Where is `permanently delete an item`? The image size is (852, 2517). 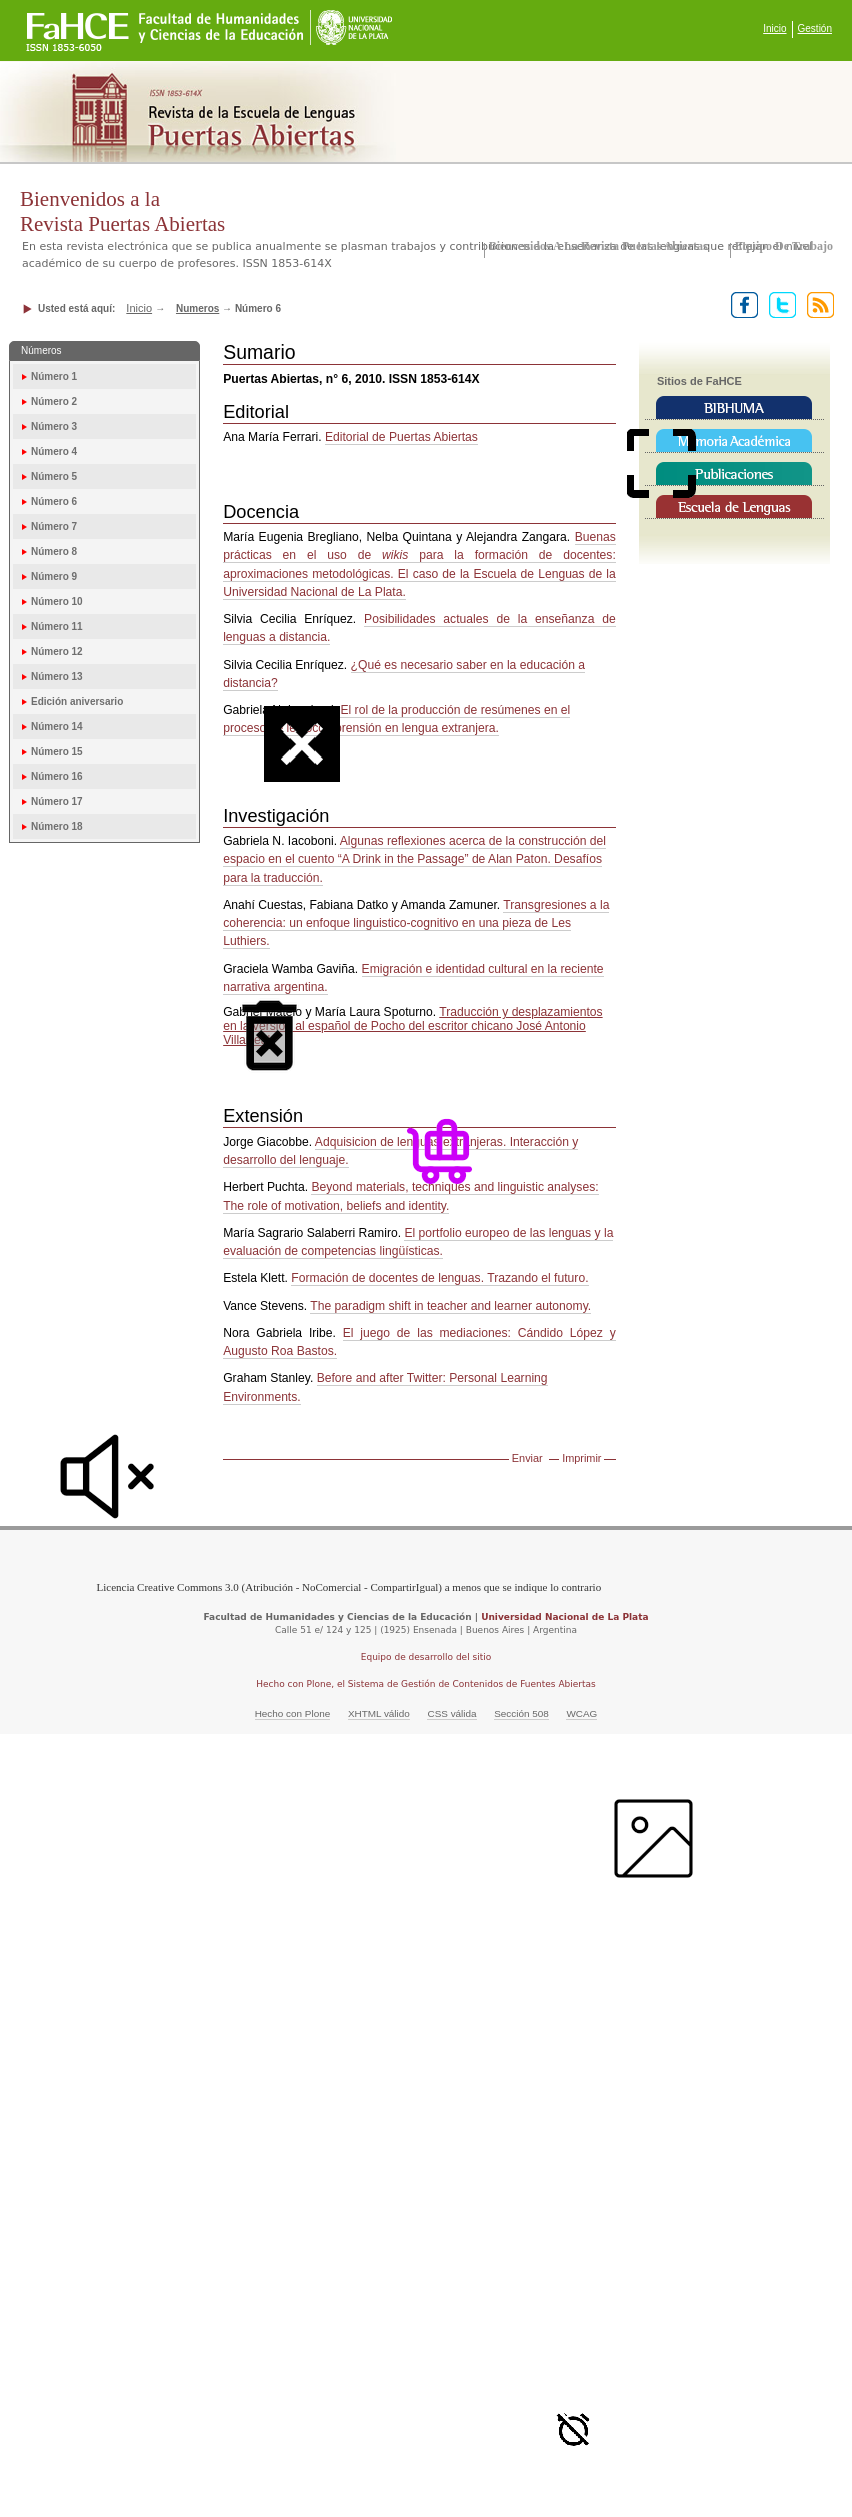
permanently delete an item is located at coordinates (269, 1035).